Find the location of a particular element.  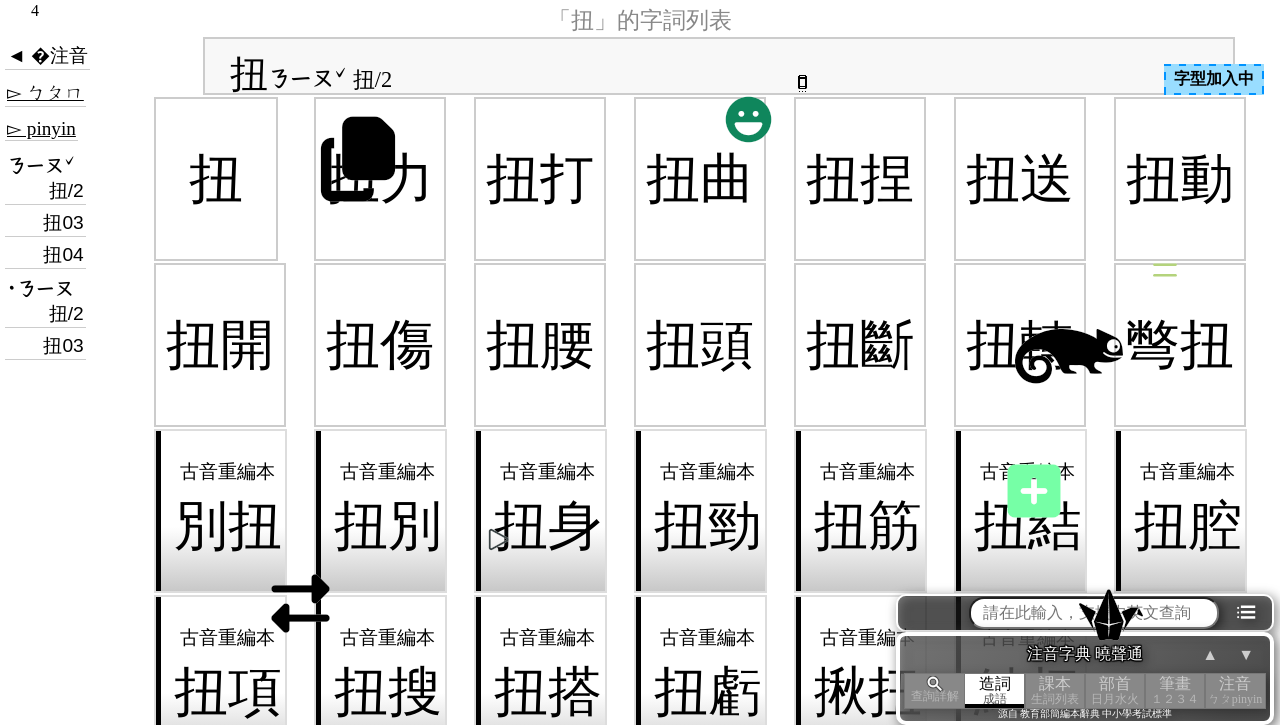

add a new item is located at coordinates (1034, 491).